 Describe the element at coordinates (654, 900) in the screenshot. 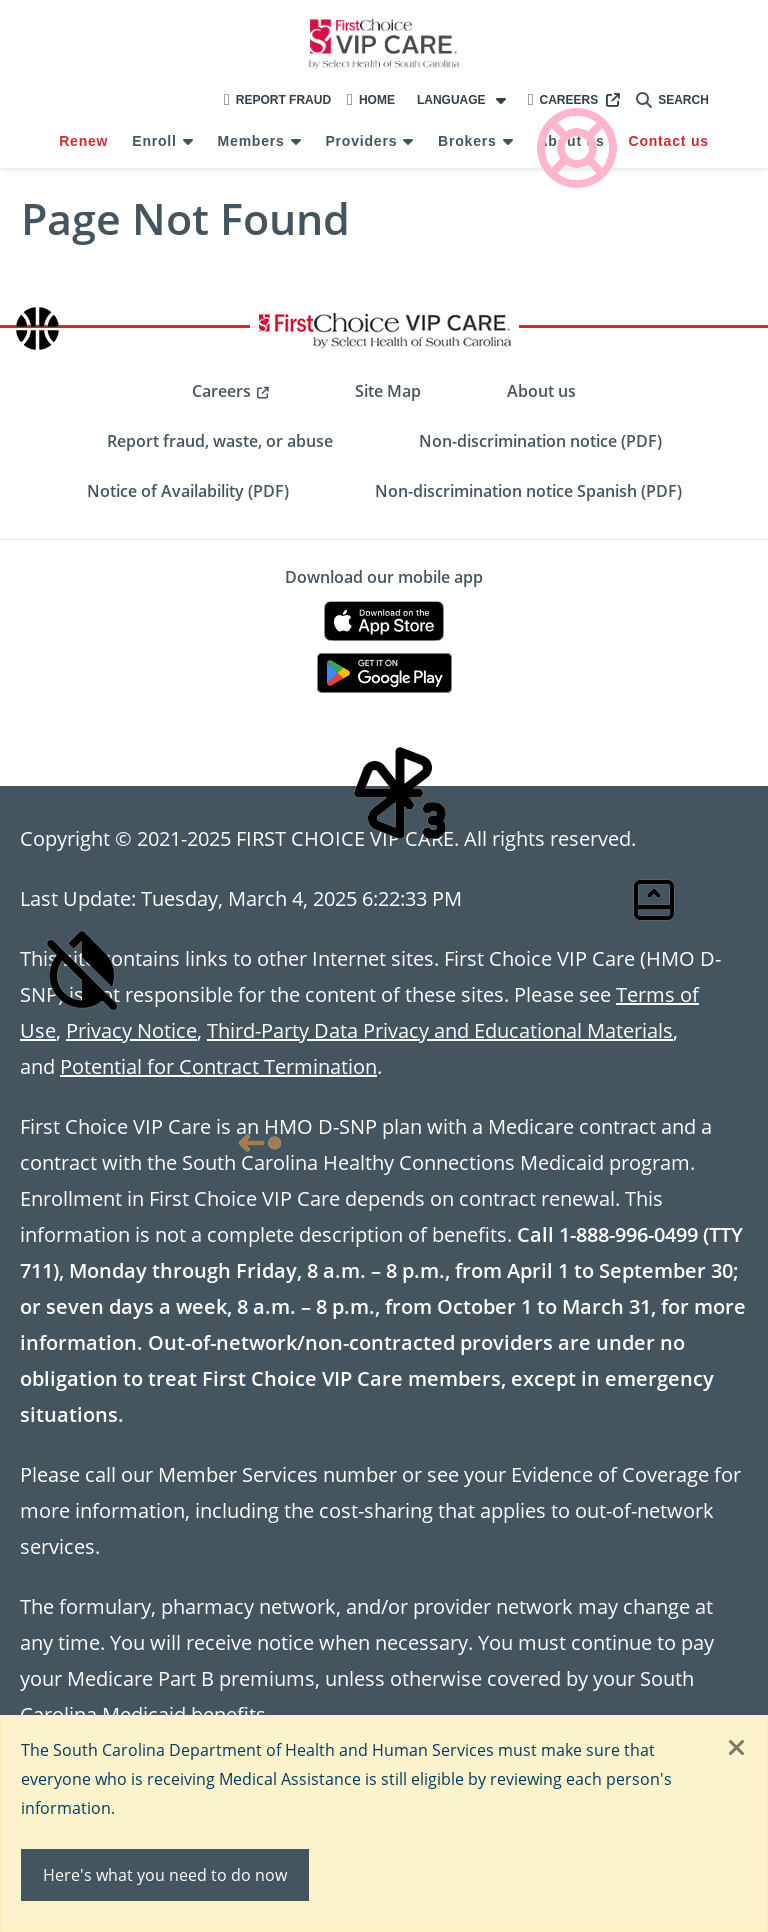

I see `expand the bottom bar panel` at that location.